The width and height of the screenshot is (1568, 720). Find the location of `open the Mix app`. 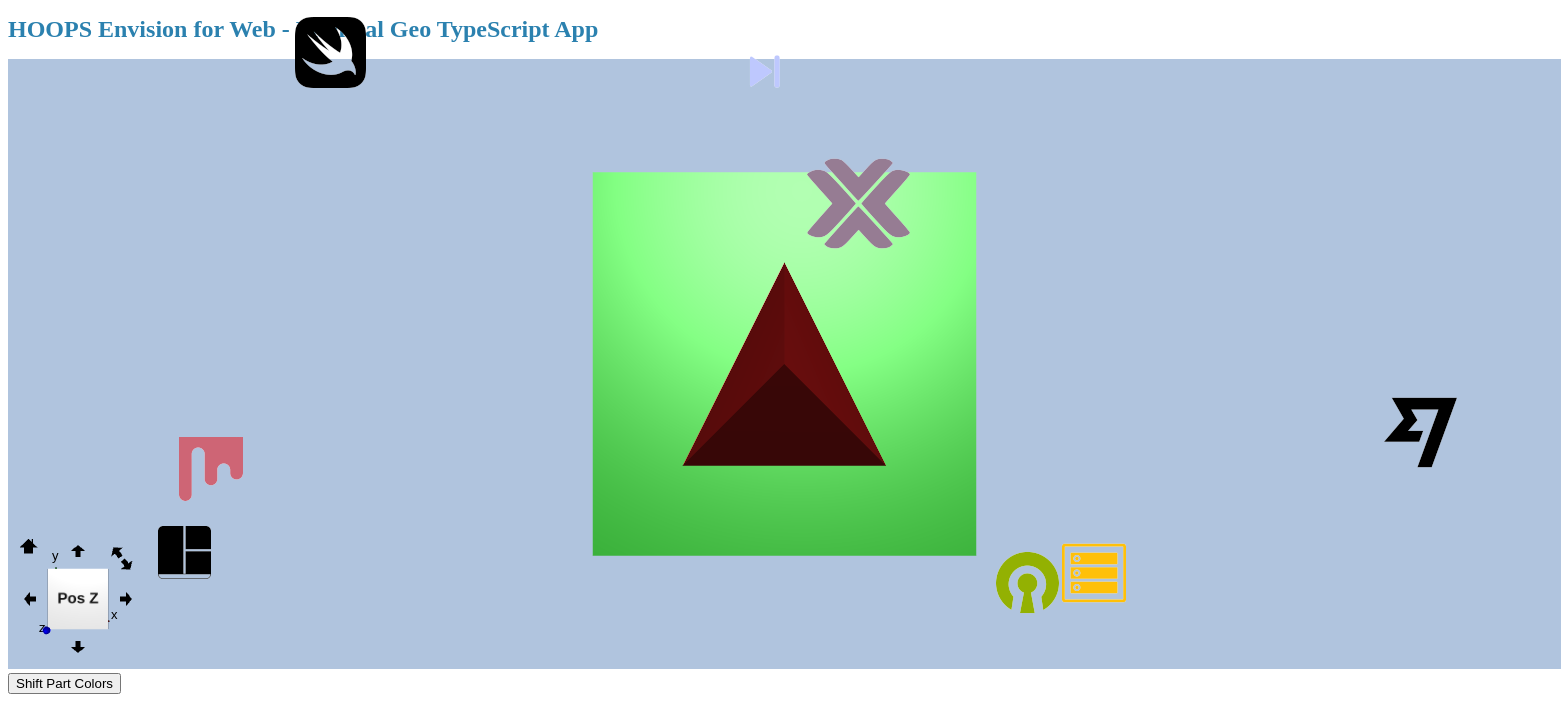

open the Mix app is located at coordinates (211, 469).